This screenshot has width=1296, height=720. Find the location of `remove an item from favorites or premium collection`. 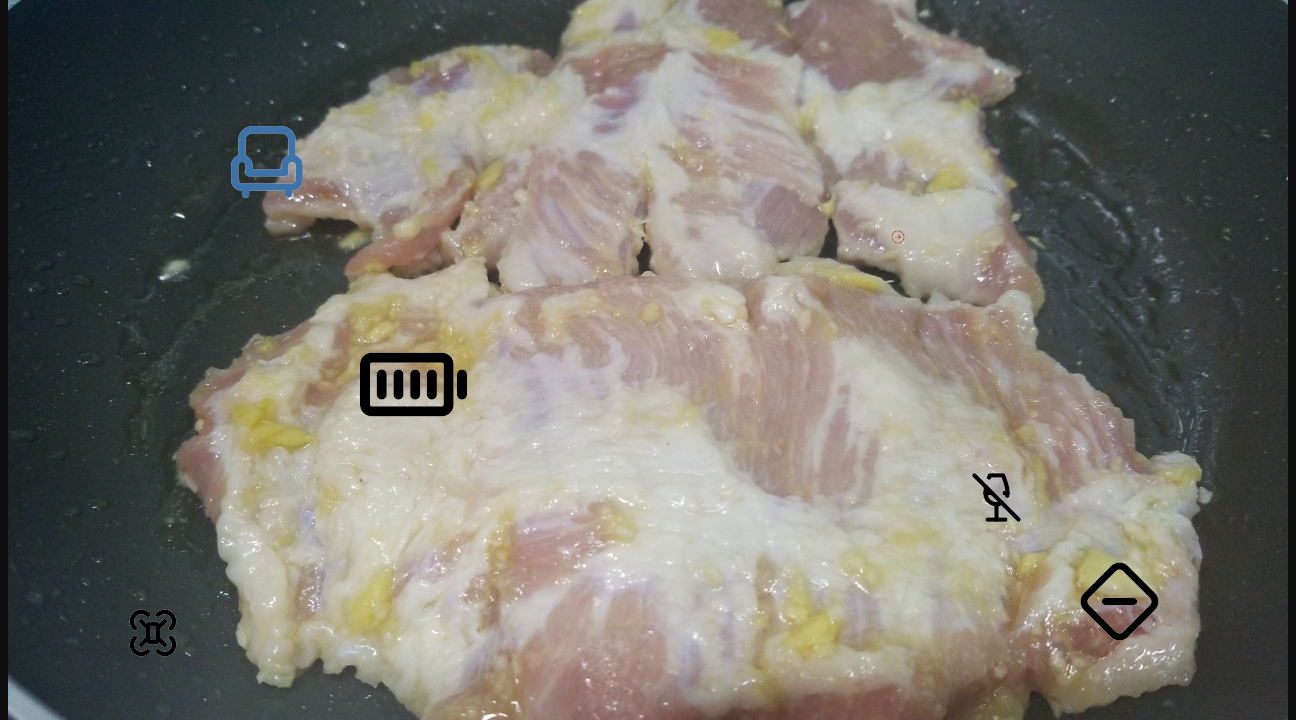

remove an item from favorites or premium collection is located at coordinates (1119, 601).